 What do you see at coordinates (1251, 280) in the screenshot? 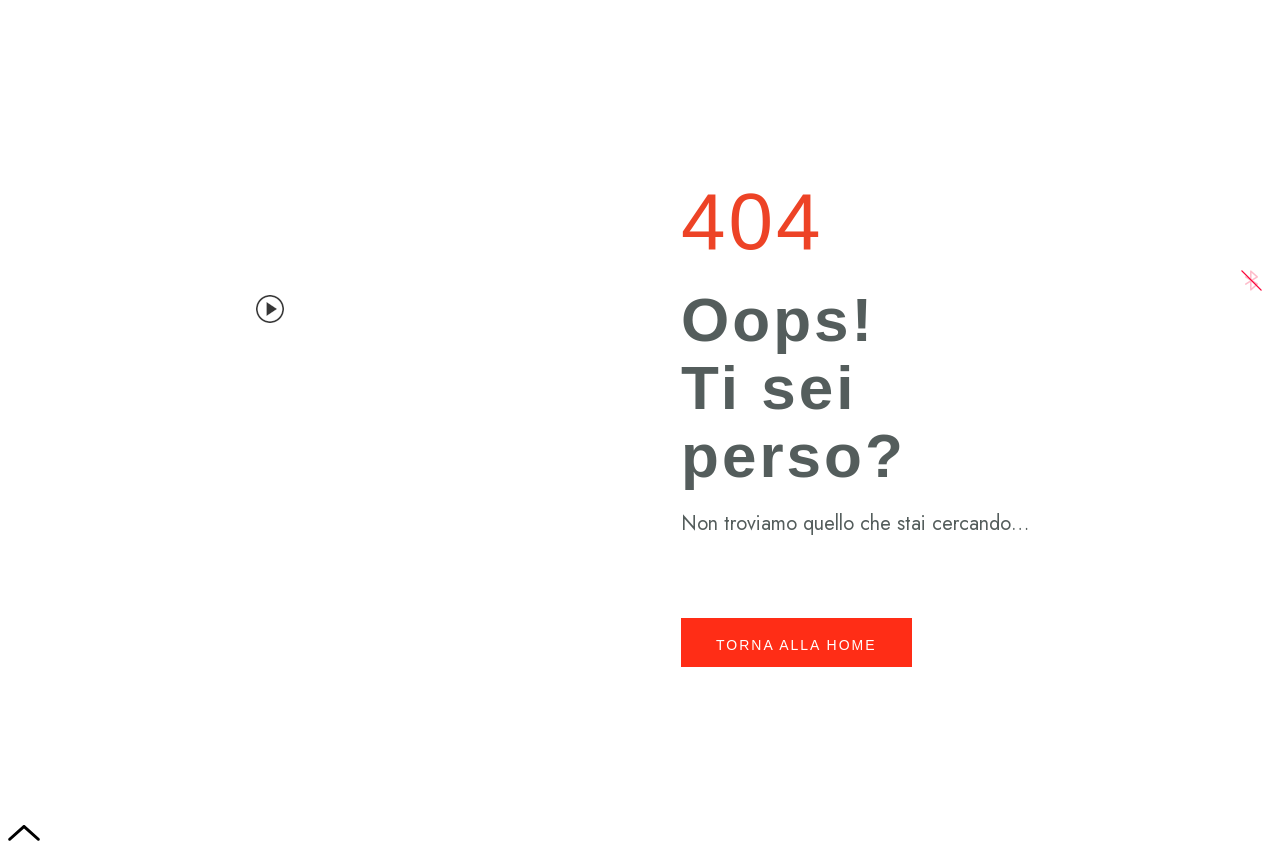
I see `indicates bluetooth is turned off or disabled` at bounding box center [1251, 280].